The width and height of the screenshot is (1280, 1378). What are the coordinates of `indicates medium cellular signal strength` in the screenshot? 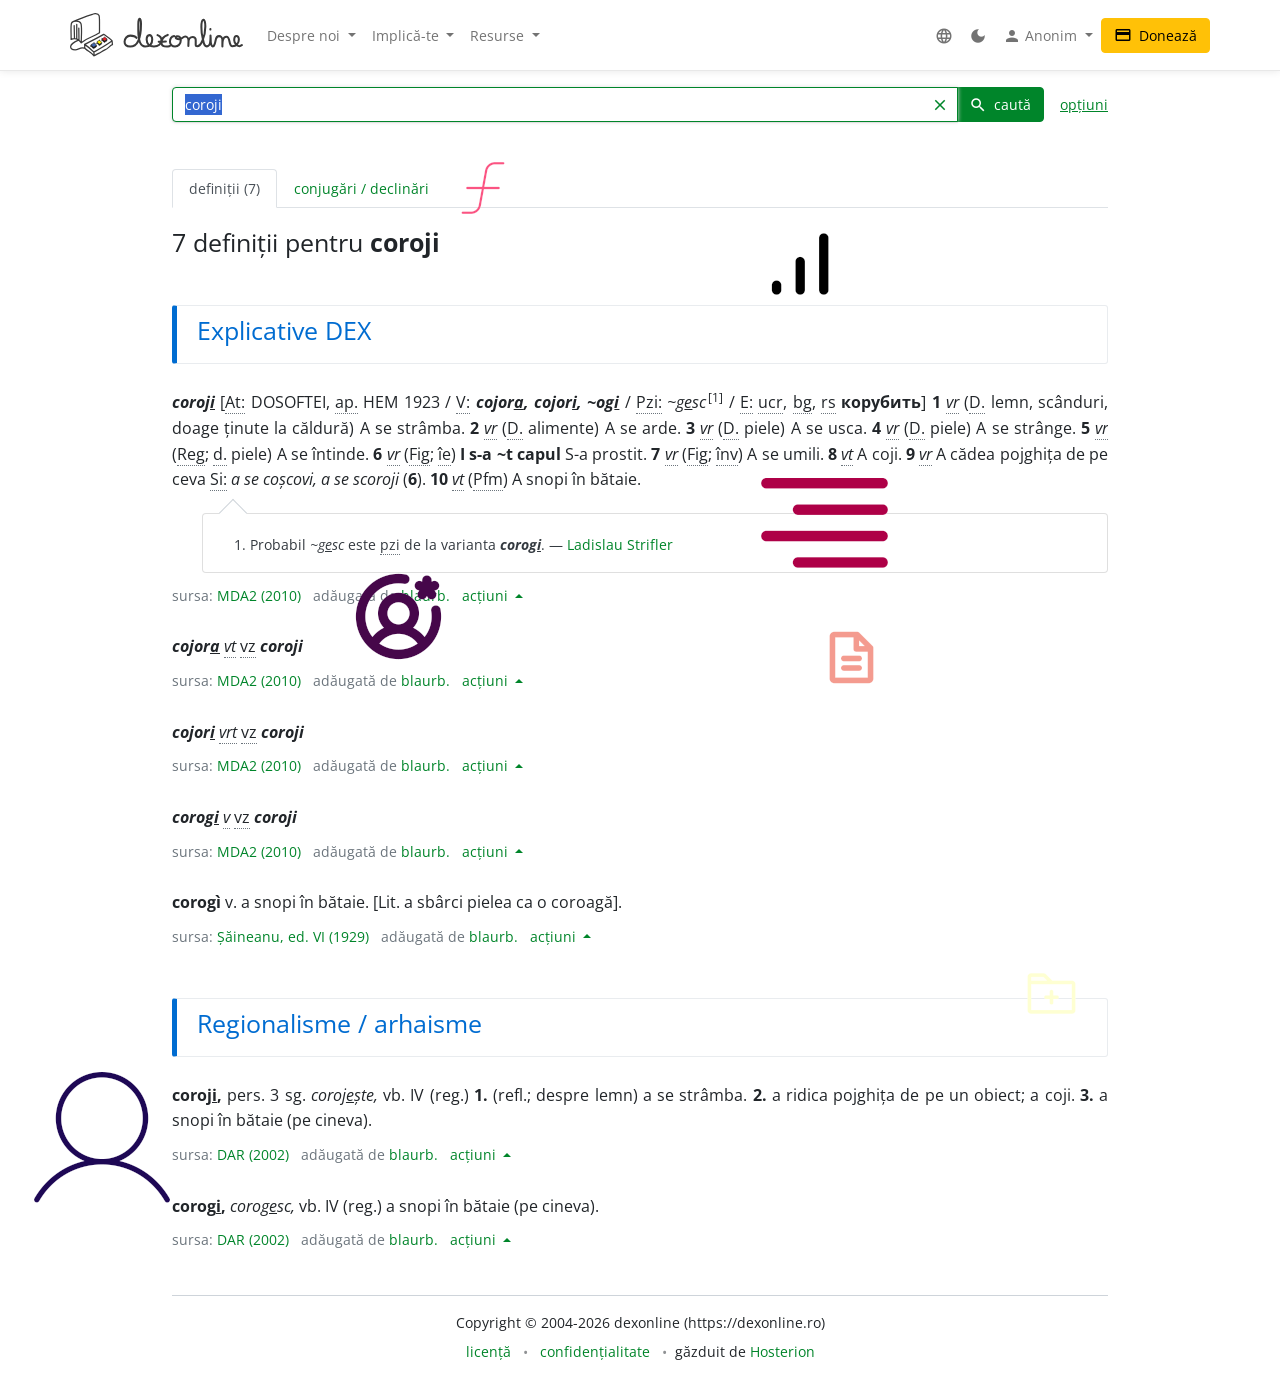 It's located at (828, 247).